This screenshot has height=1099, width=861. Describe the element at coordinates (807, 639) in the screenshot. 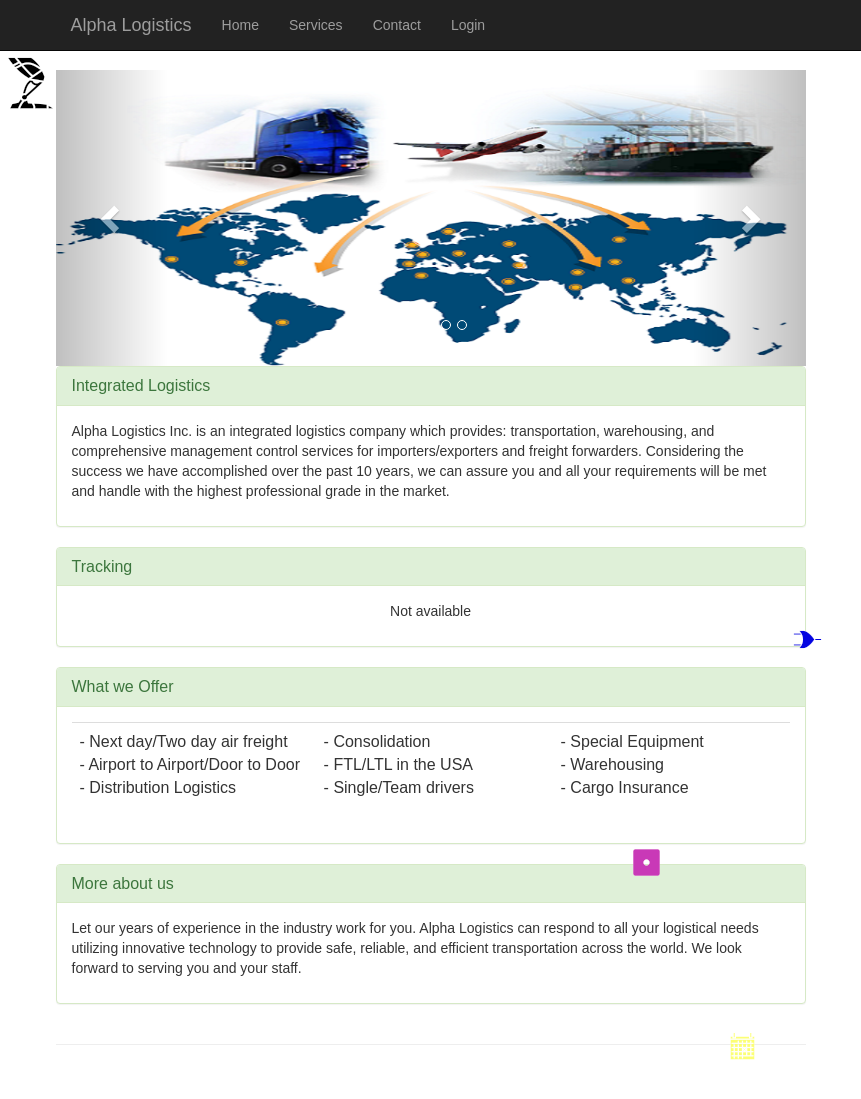

I see `represents an OR logic gate in circuit design` at that location.